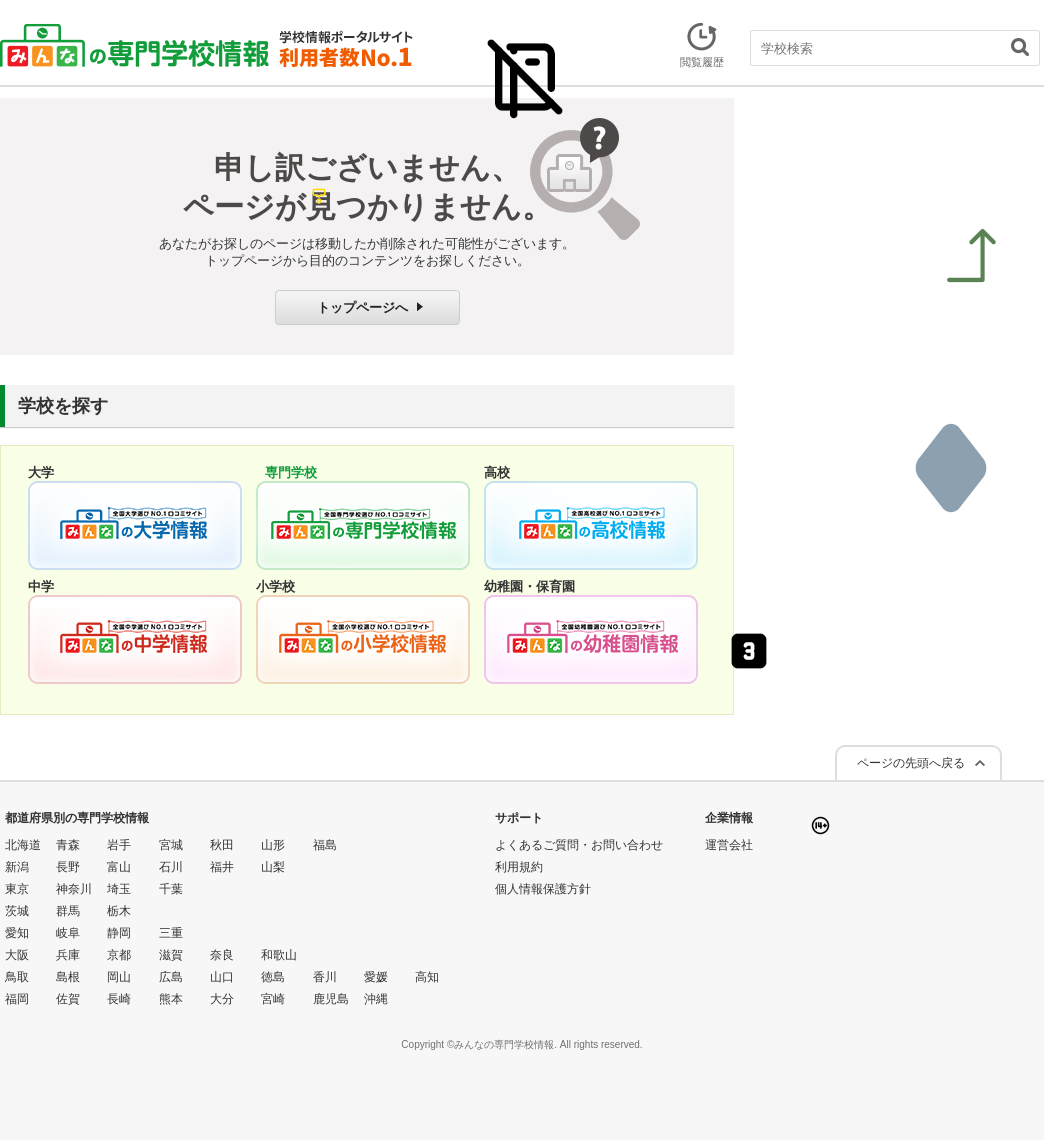  Describe the element at coordinates (525, 77) in the screenshot. I see `notebook feature is disabled or unavailable` at that location.